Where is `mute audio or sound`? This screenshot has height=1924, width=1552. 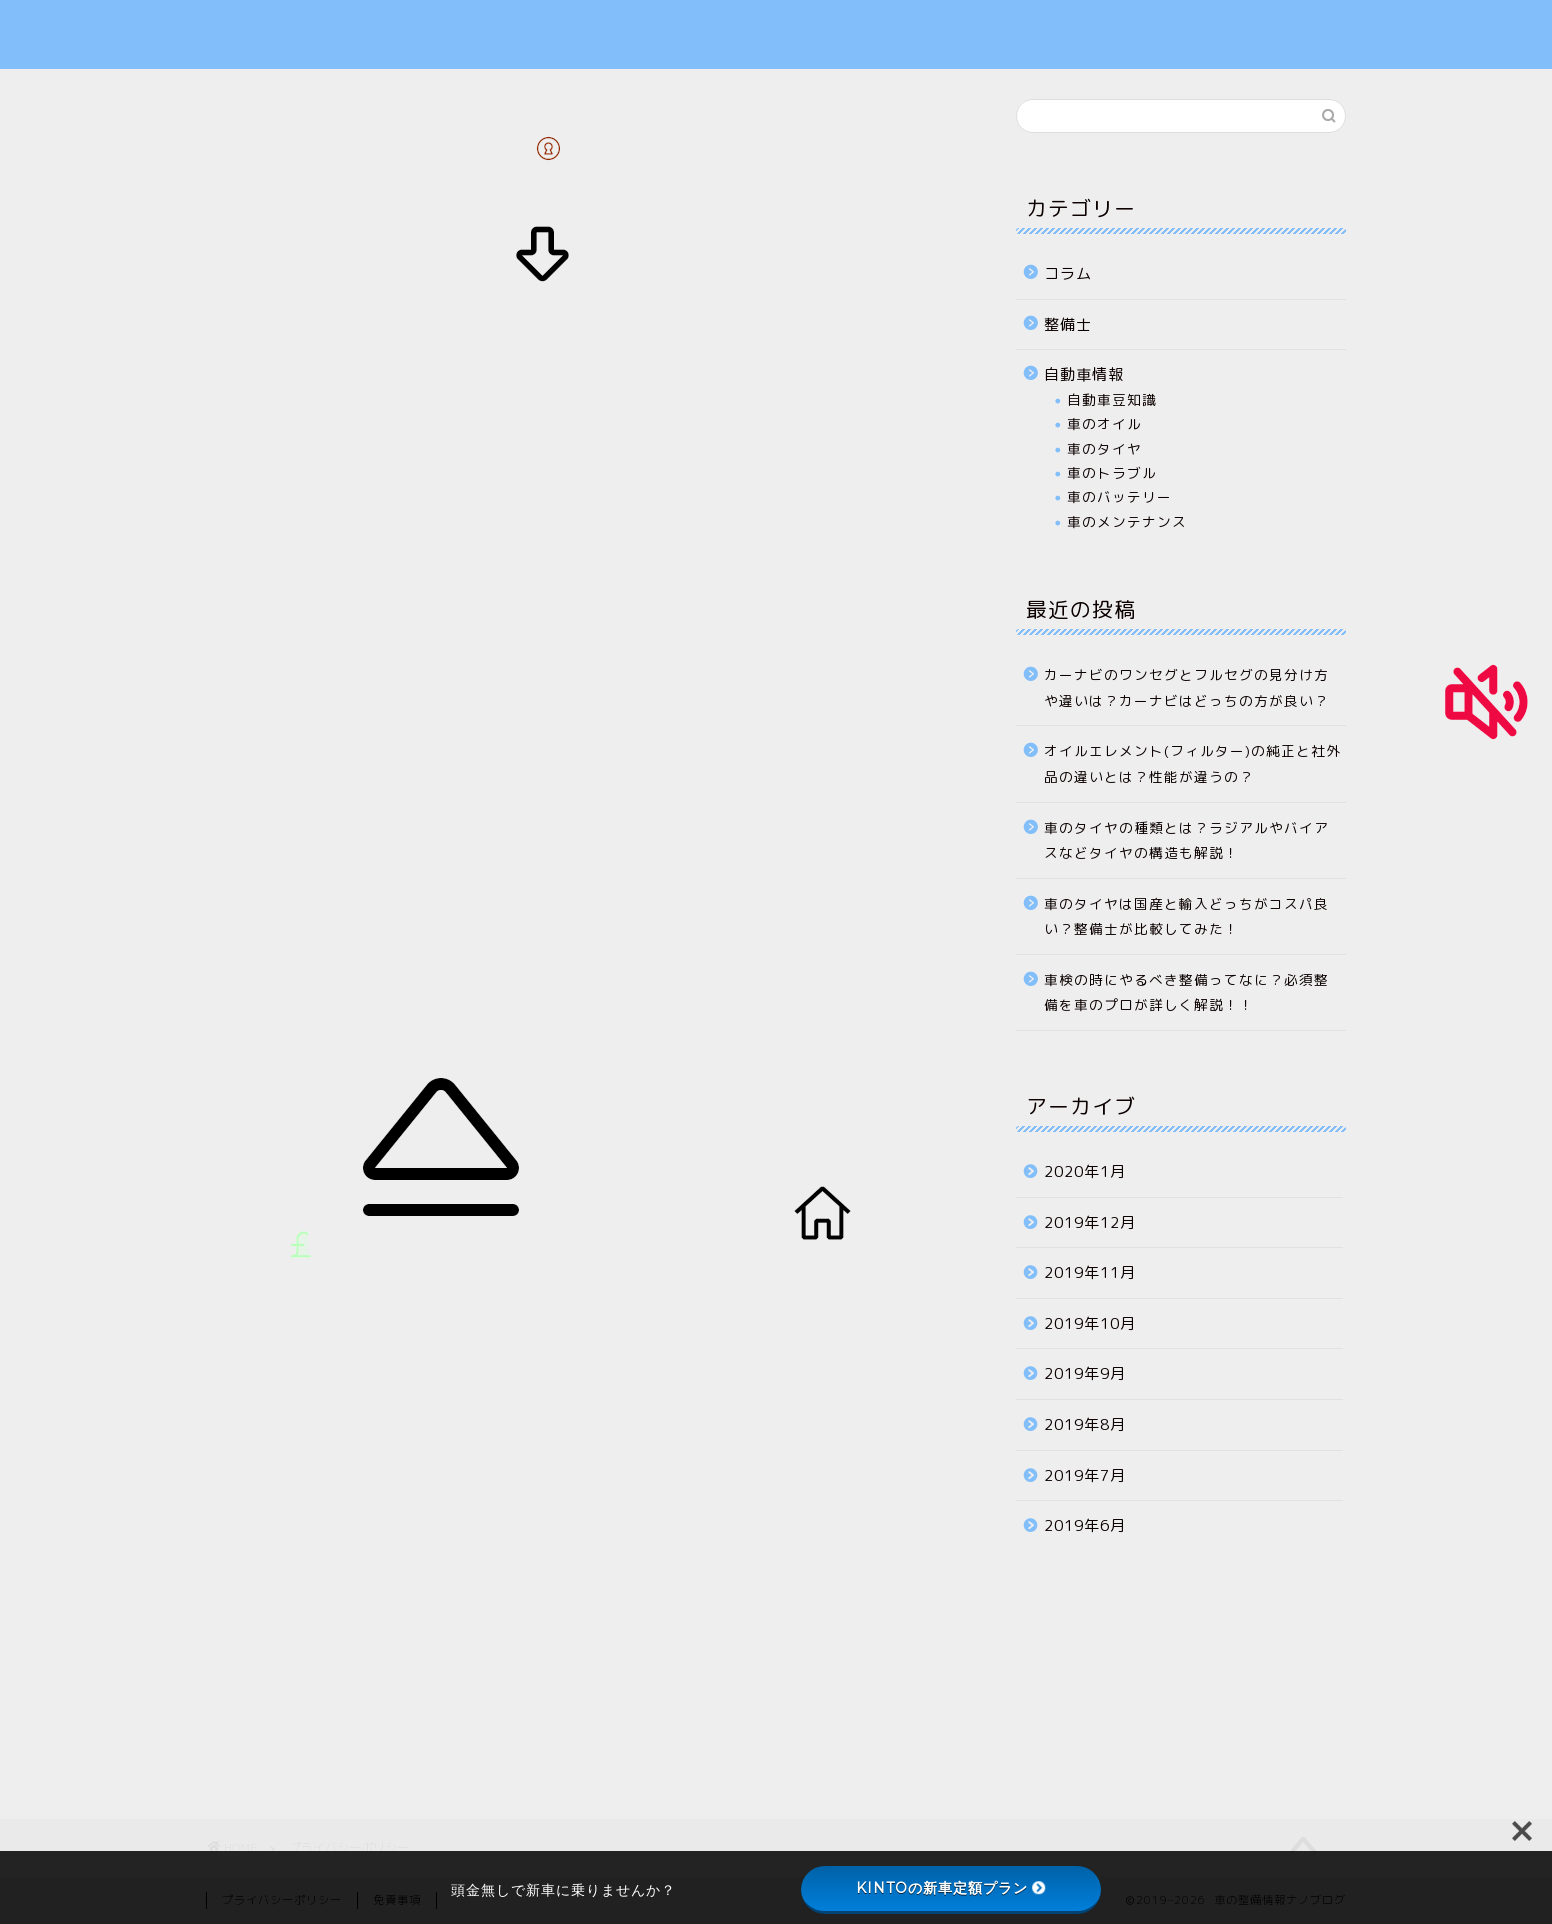
mute audio or sound is located at coordinates (1485, 702).